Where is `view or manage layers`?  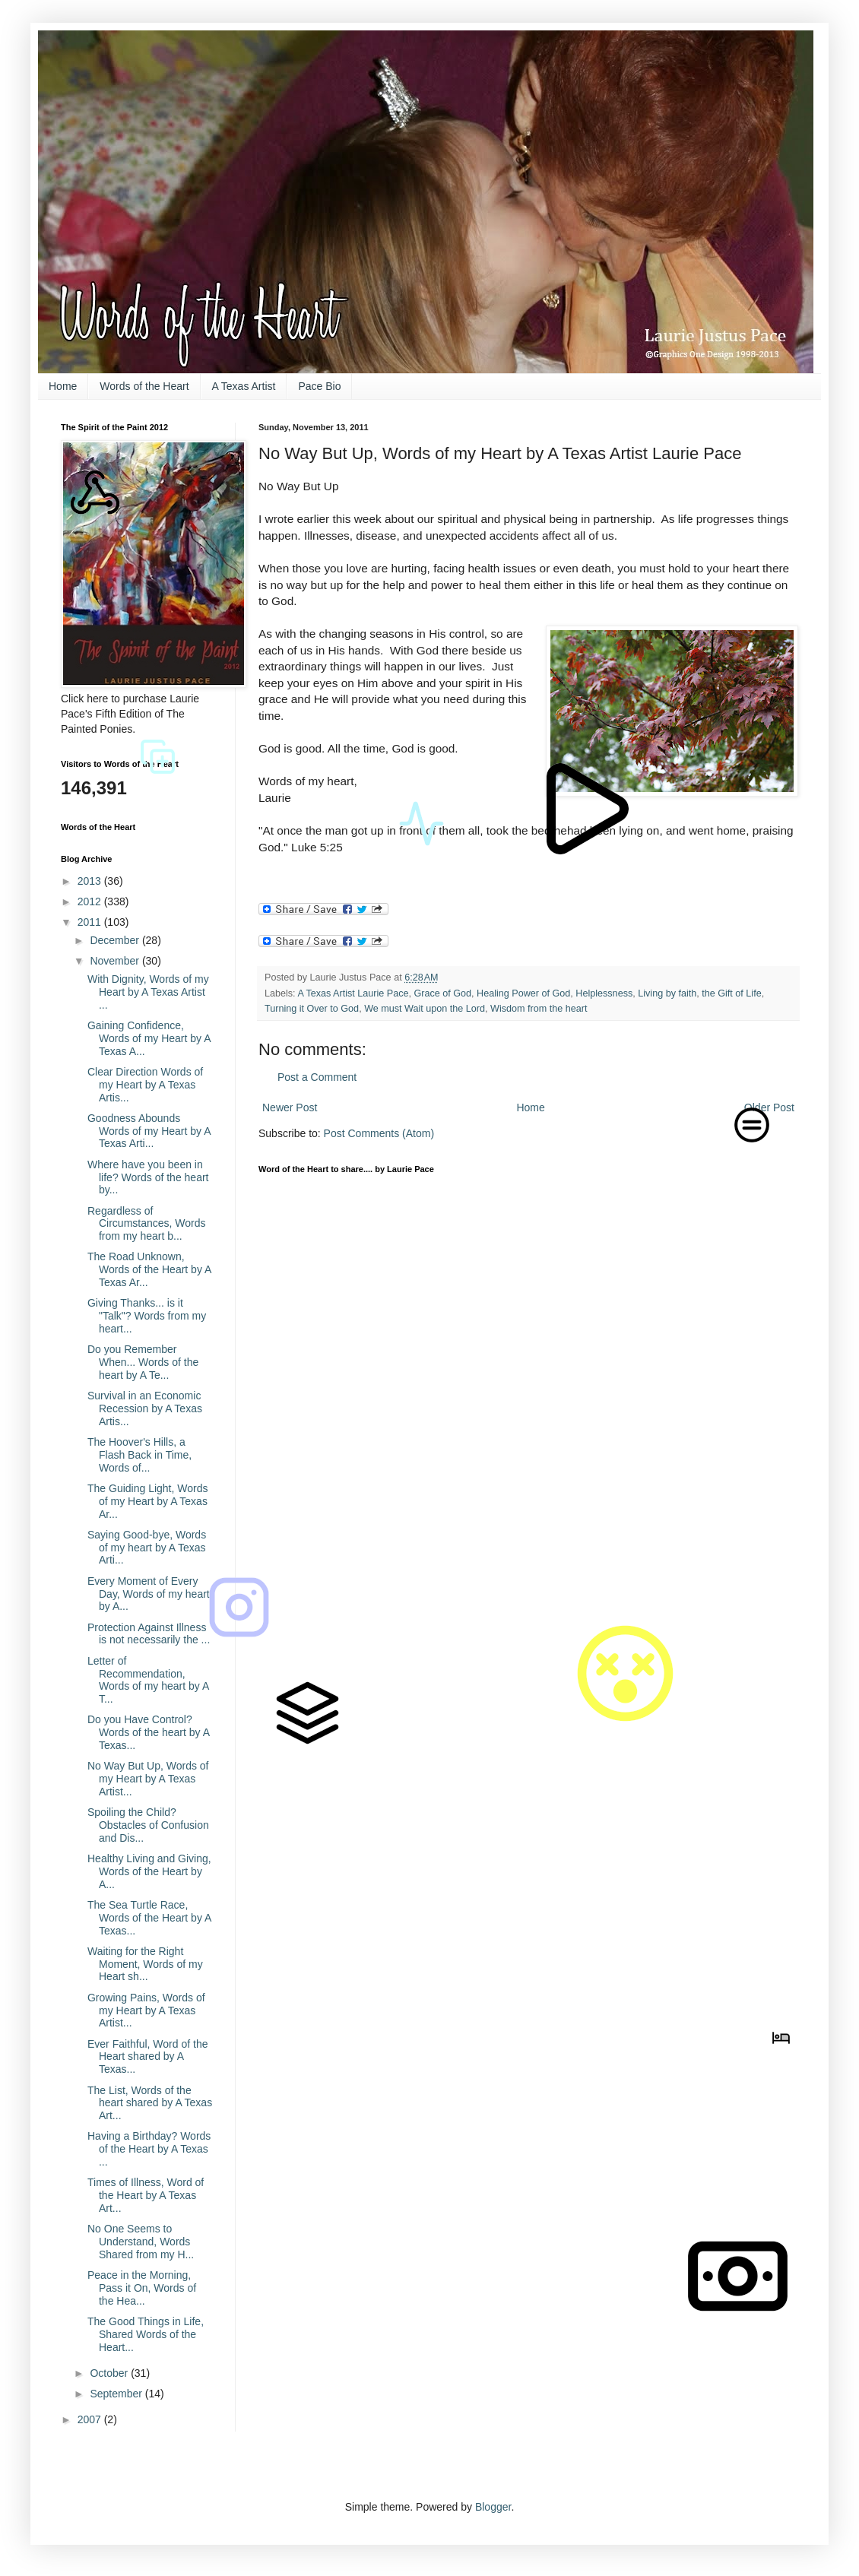
view or manage layers is located at coordinates (307, 1713).